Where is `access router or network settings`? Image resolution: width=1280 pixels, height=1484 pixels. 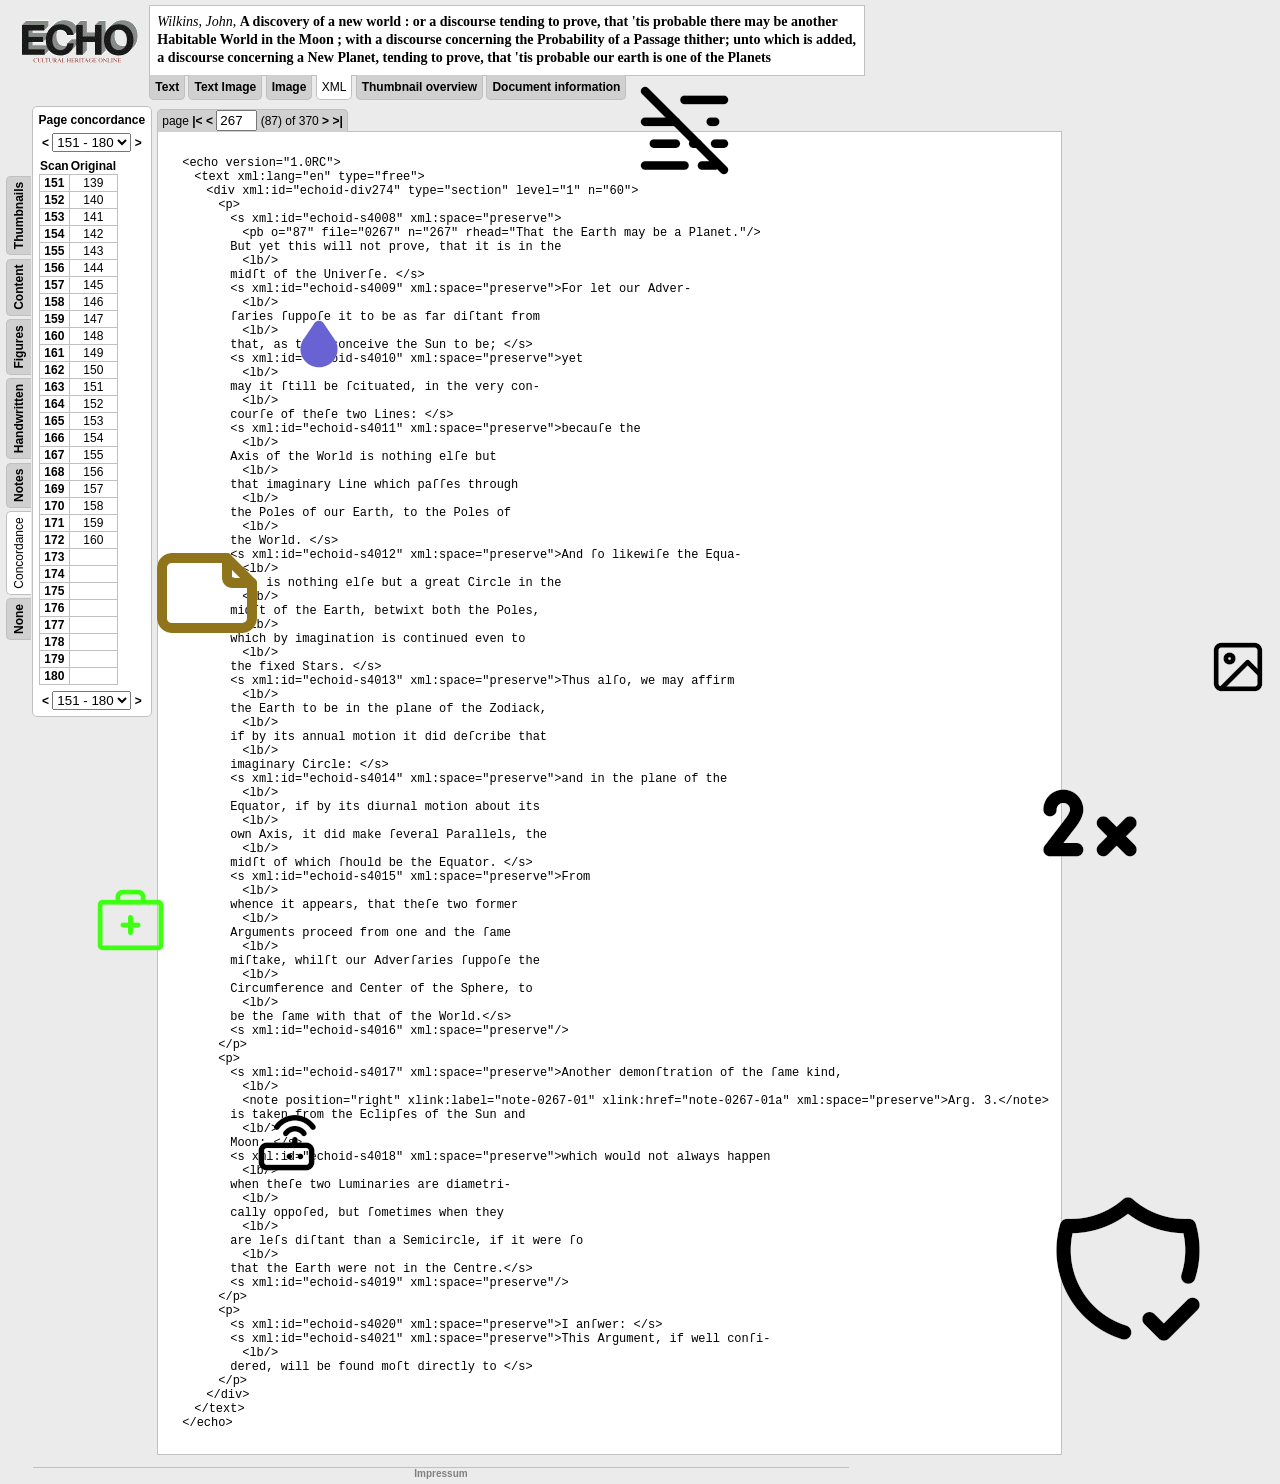 access router or network settings is located at coordinates (286, 1142).